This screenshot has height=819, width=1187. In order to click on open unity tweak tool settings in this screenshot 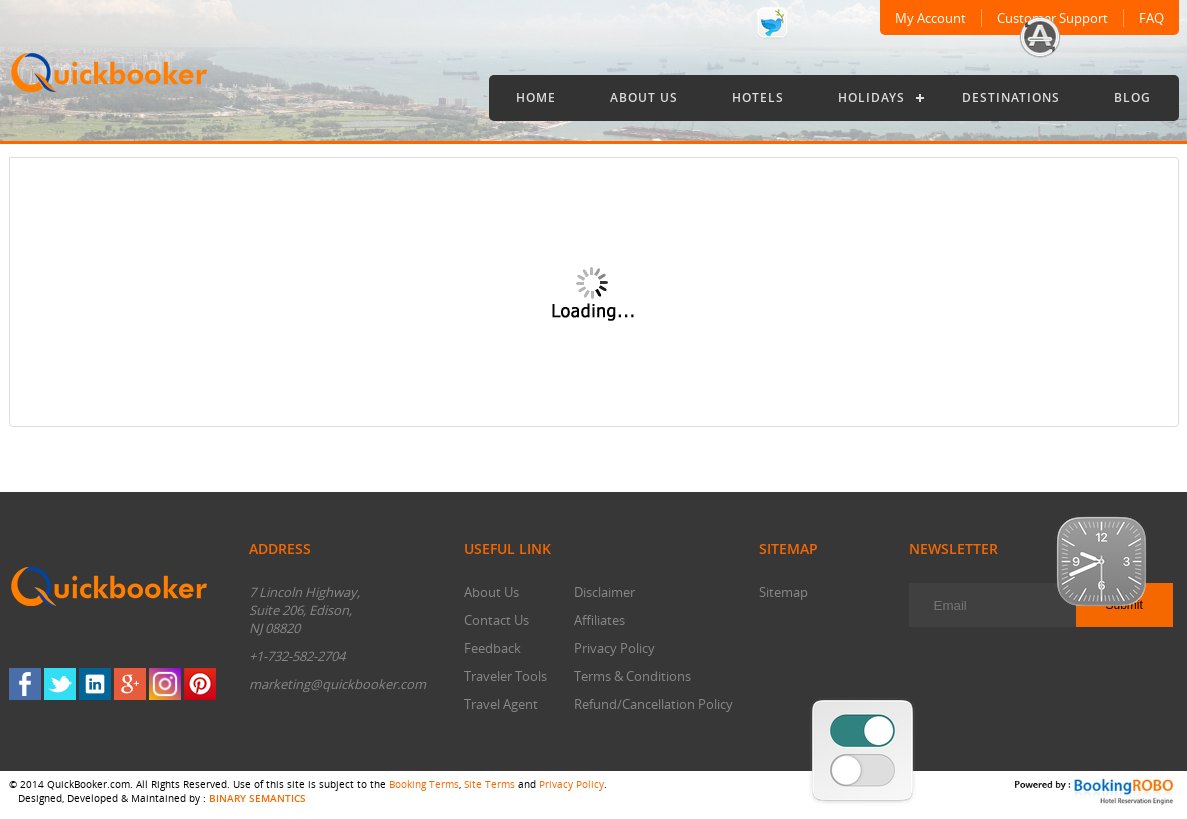, I will do `click(862, 750)`.